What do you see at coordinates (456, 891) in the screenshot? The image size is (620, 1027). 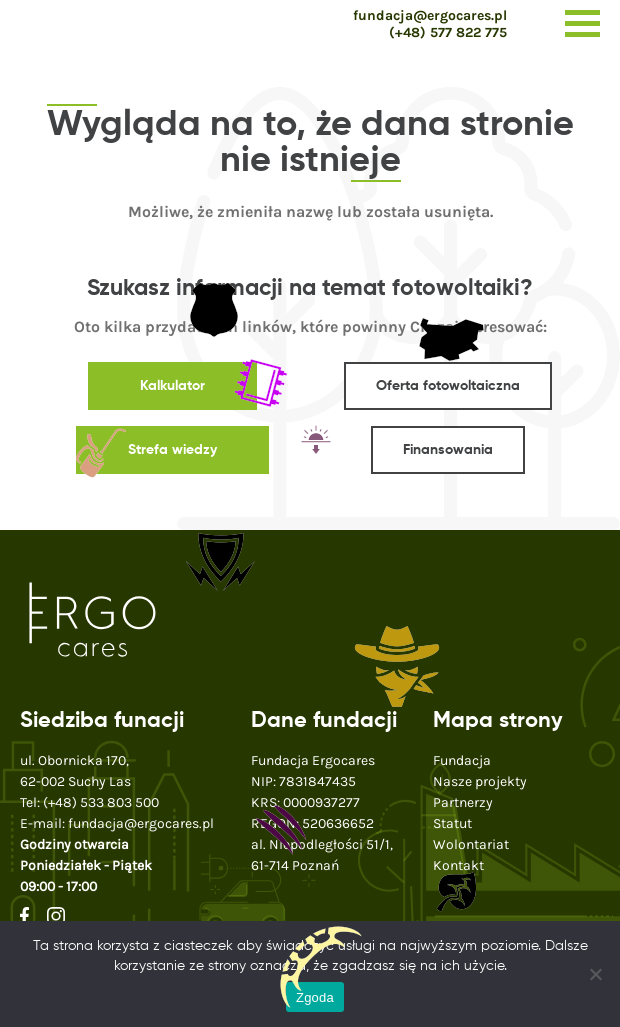 I see `nature or plant category in a game inventory` at bounding box center [456, 891].